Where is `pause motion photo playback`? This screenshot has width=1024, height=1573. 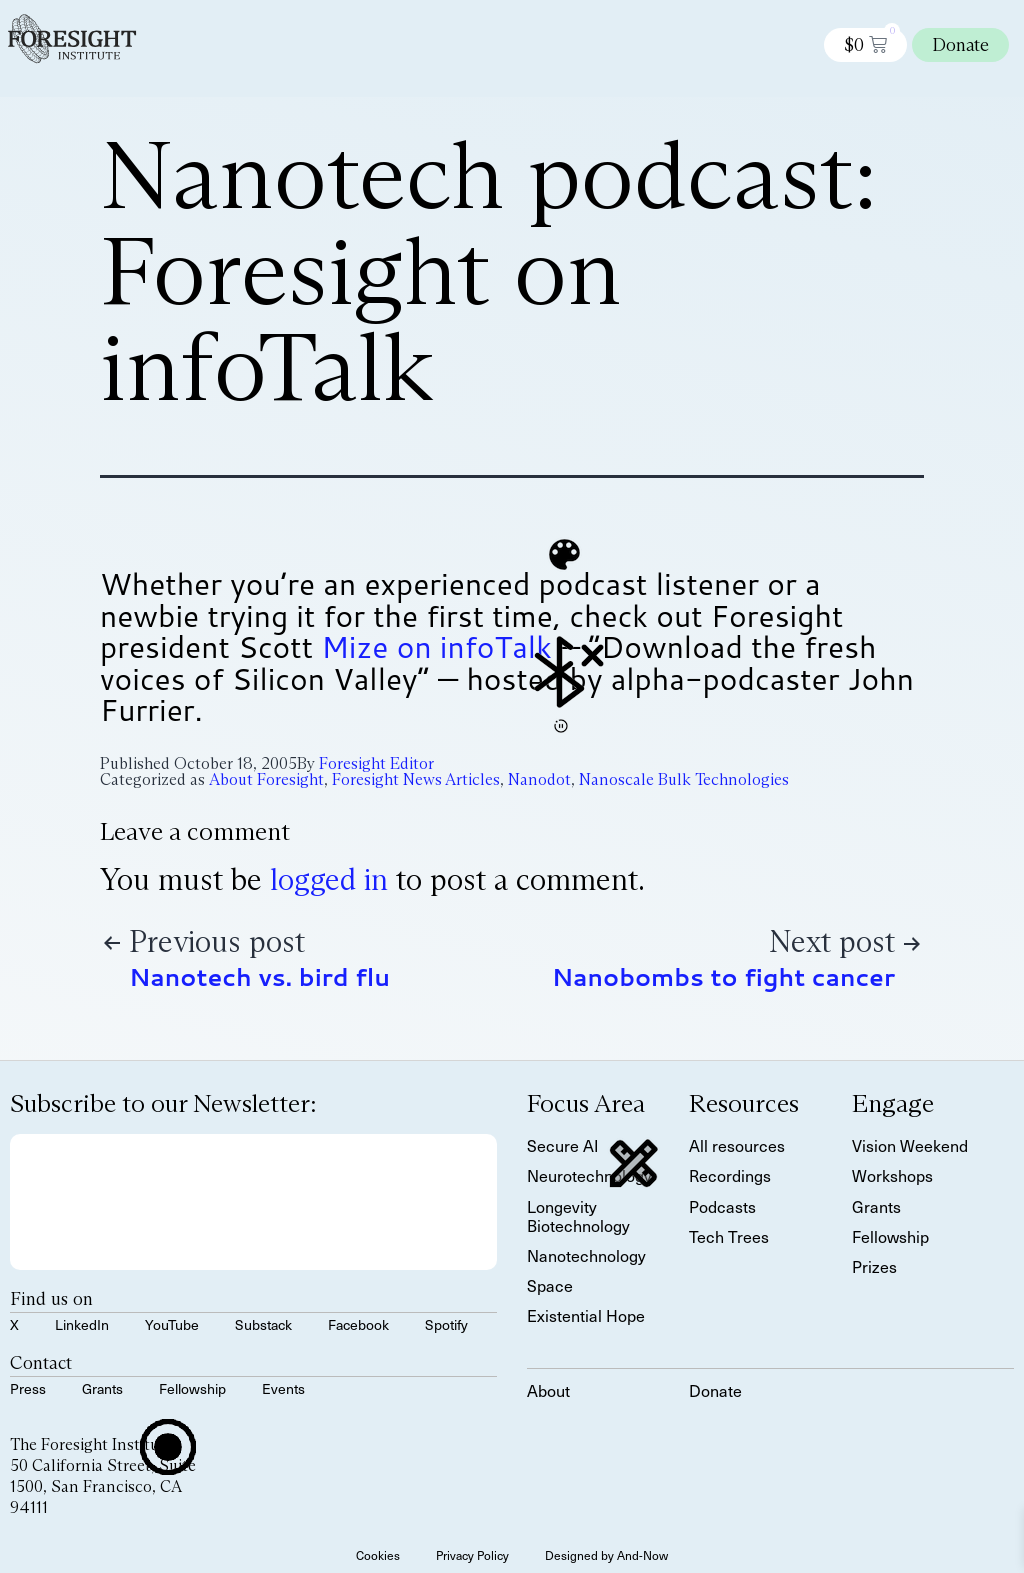 pause motion photo playback is located at coordinates (561, 726).